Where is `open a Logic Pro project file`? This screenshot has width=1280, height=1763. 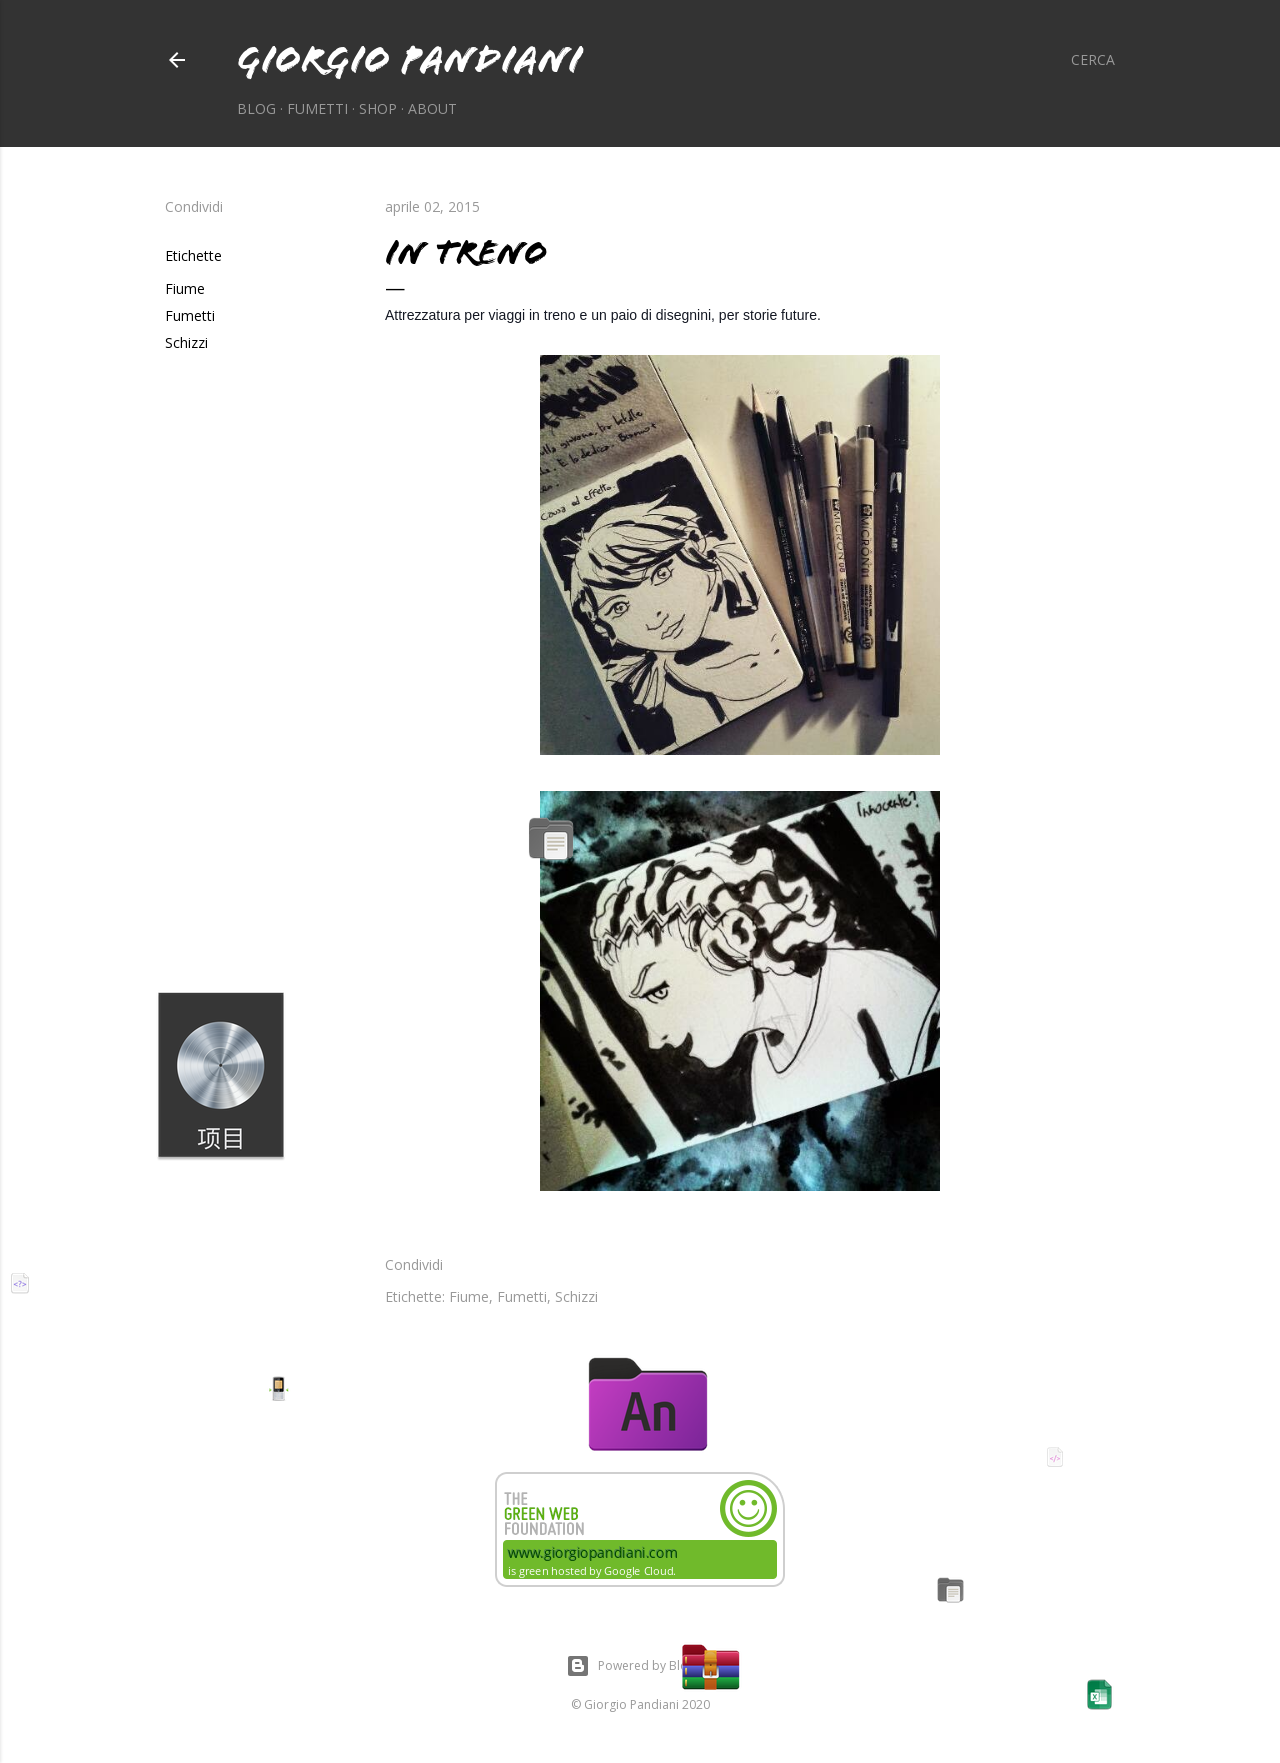 open a Logic Pro project file is located at coordinates (221, 1079).